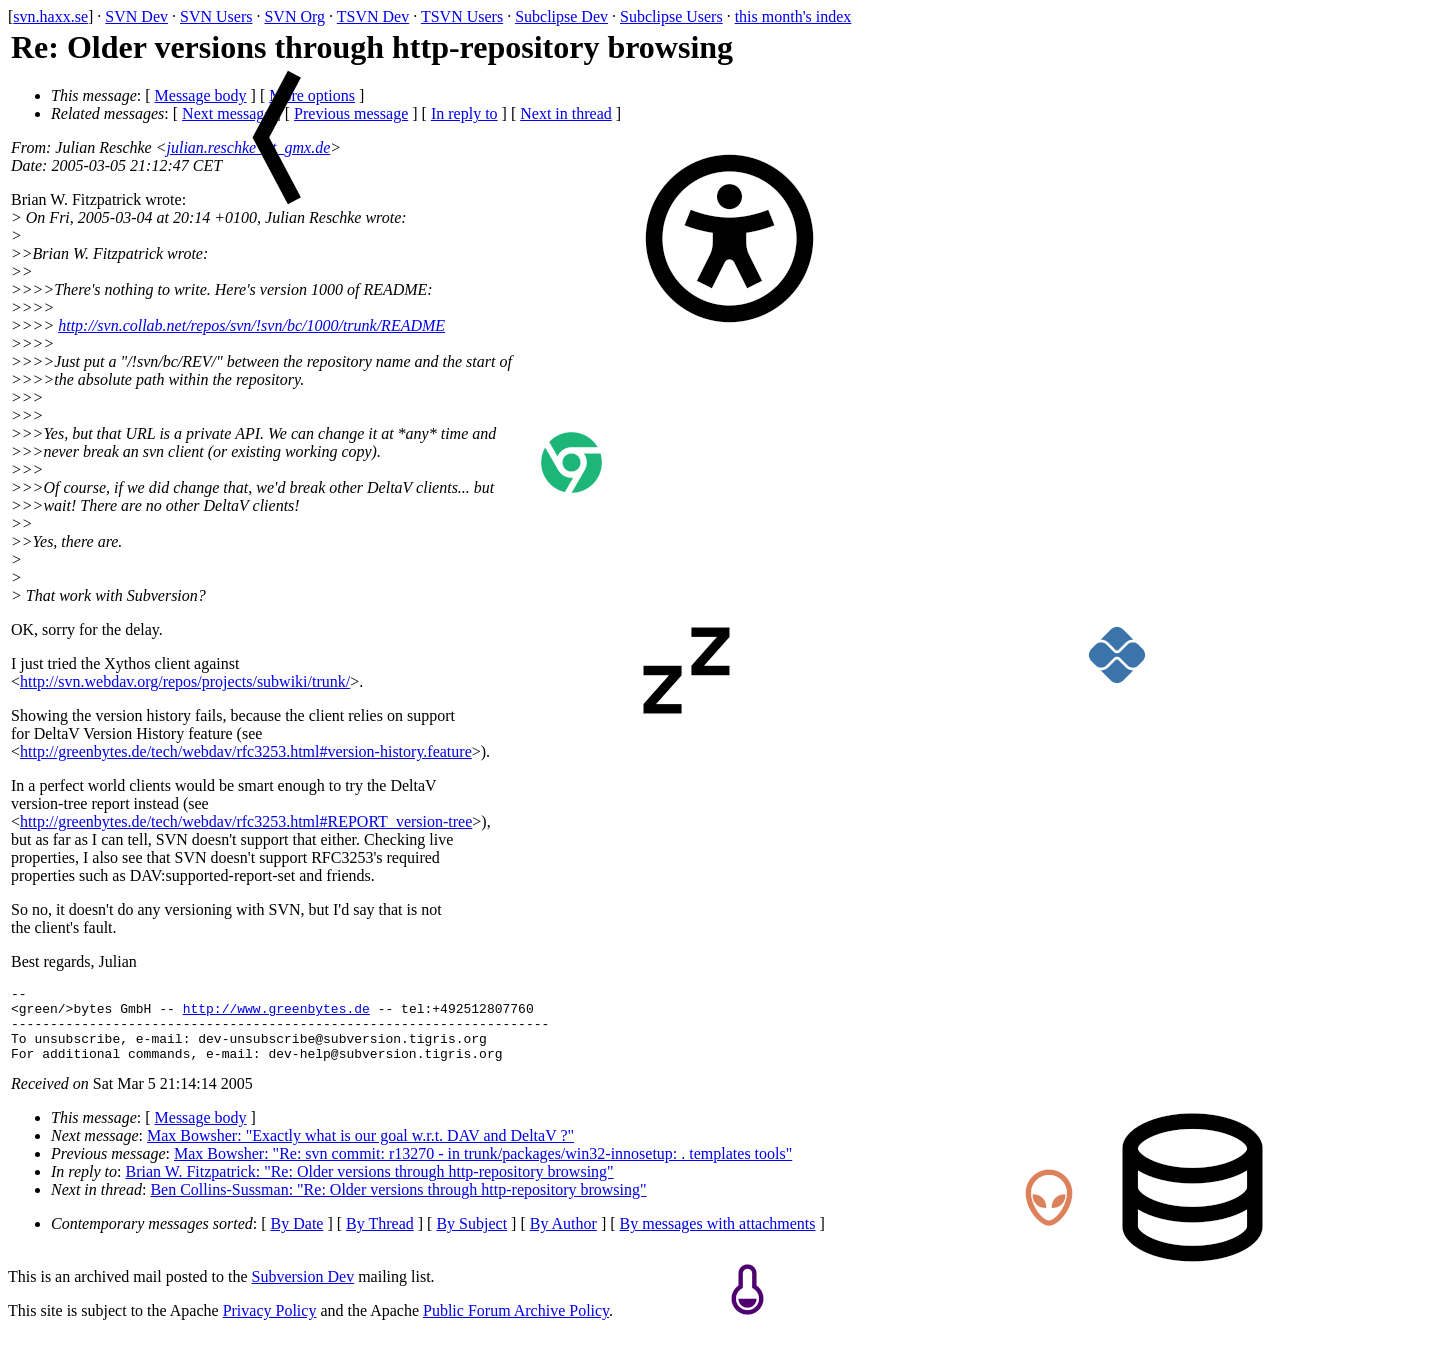 This screenshot has width=1440, height=1351. I want to click on indicates sleep or rest mode, so click(686, 670).